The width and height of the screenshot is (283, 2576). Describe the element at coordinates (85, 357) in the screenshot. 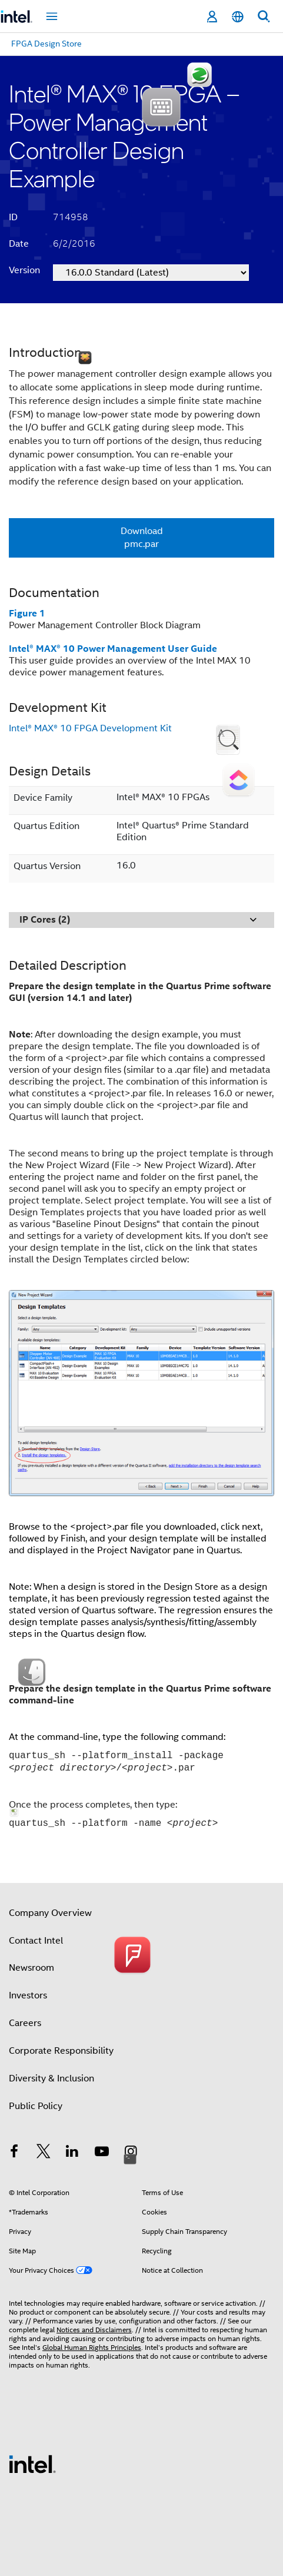

I see `open synaptic package manager` at that location.